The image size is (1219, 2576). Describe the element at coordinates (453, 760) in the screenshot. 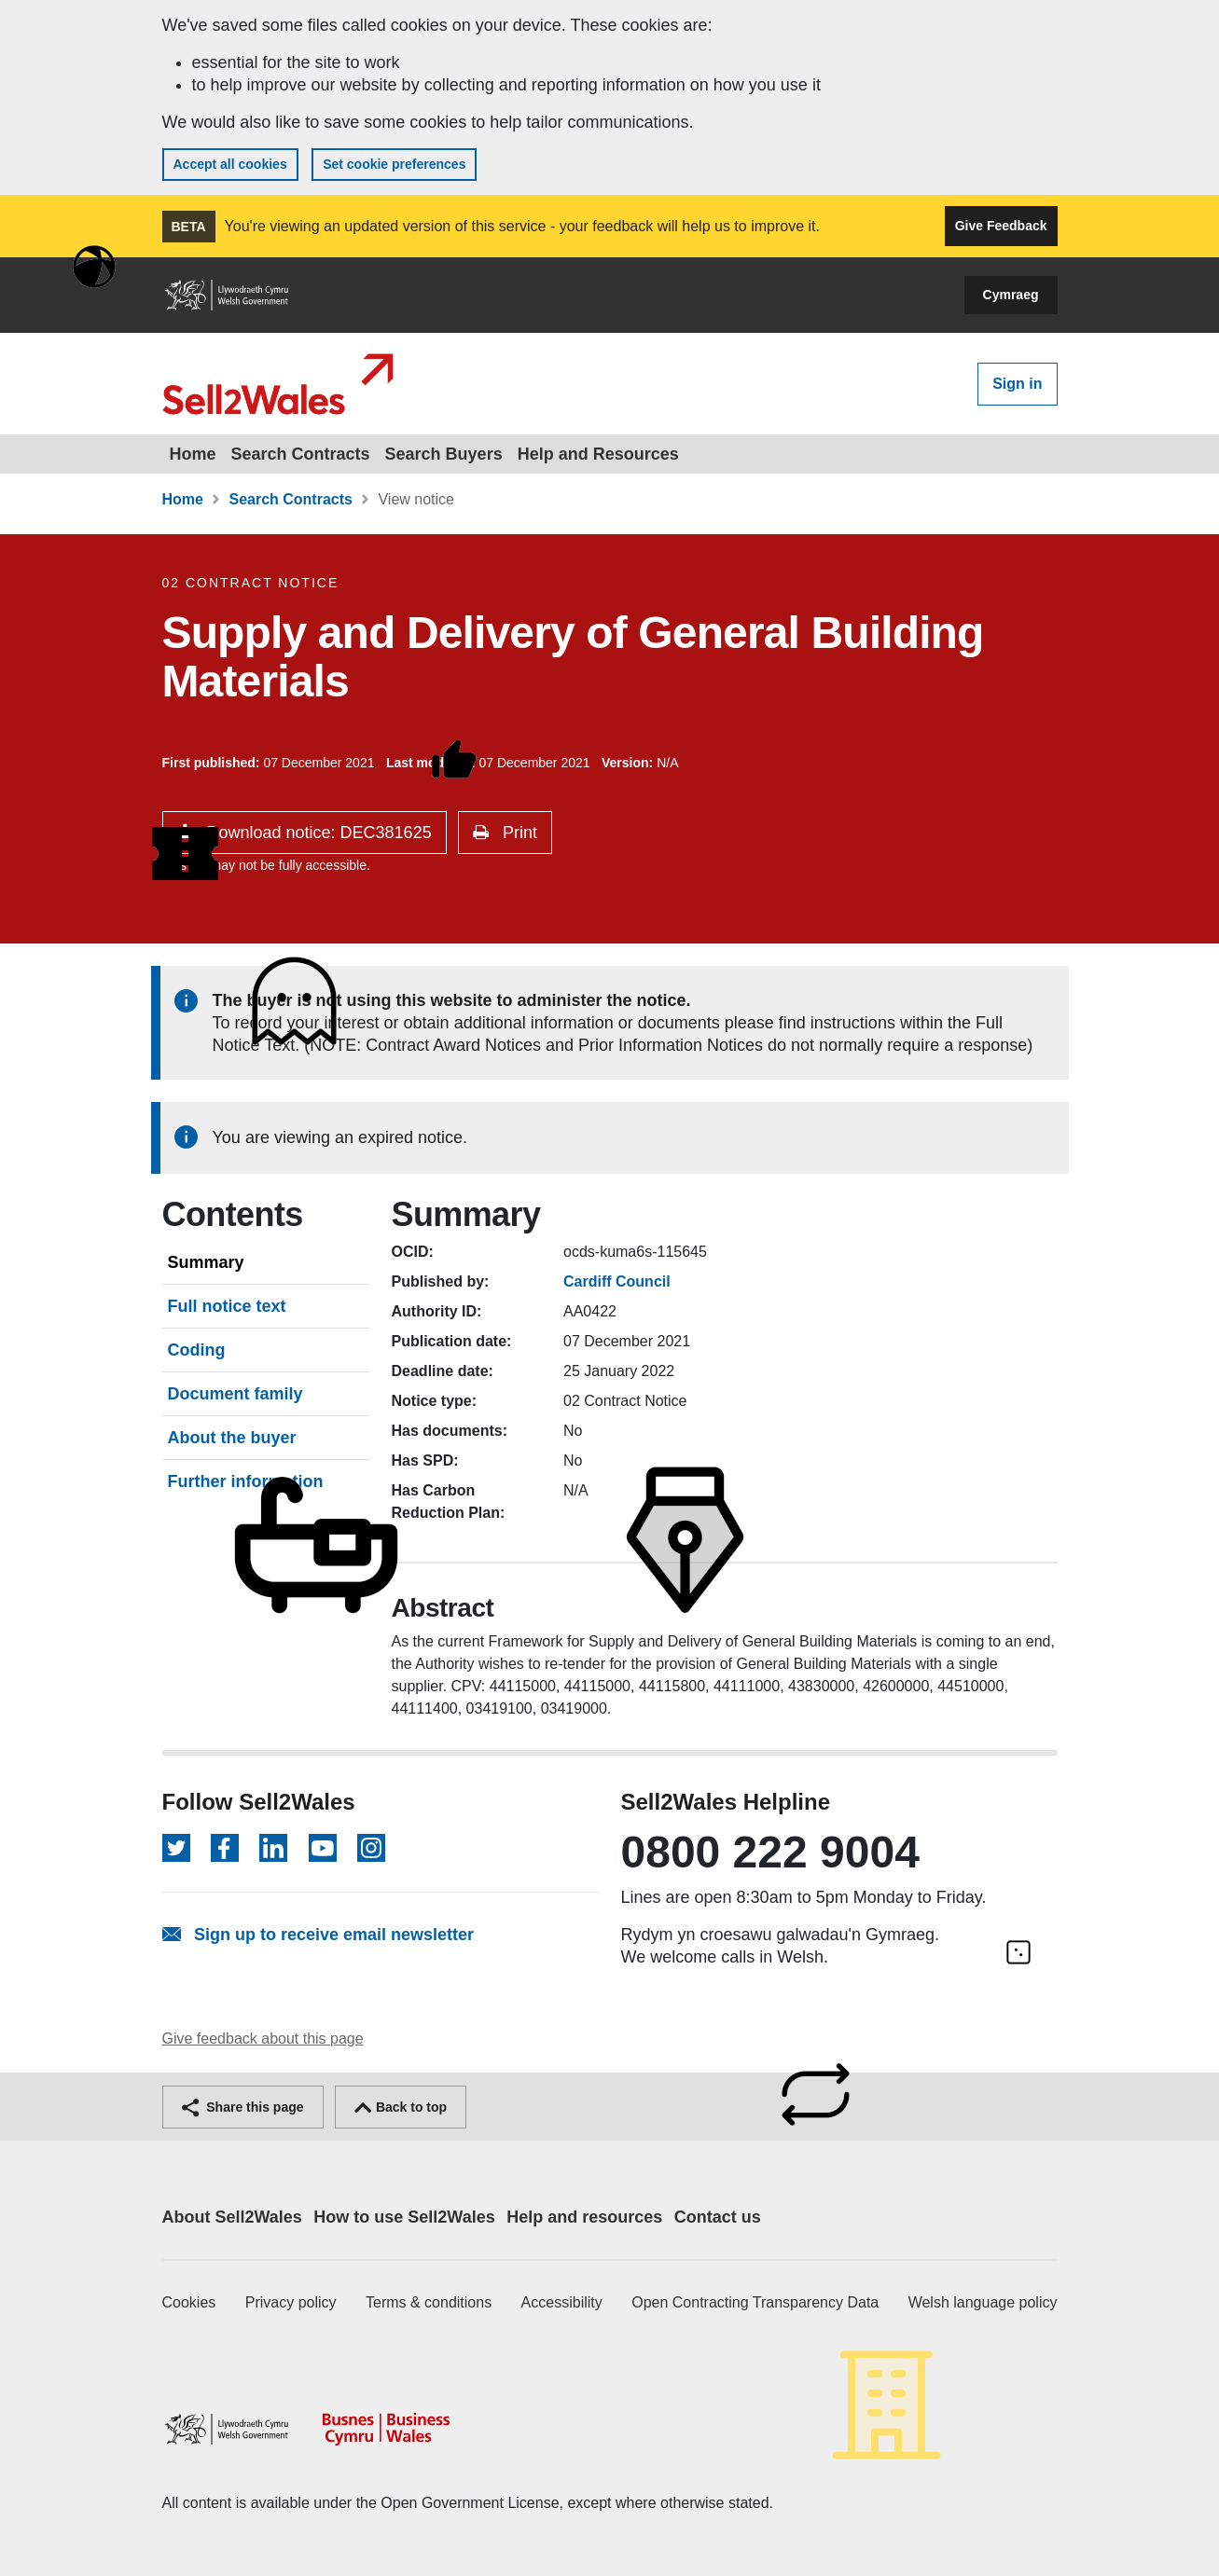

I see `like or upvote content` at that location.